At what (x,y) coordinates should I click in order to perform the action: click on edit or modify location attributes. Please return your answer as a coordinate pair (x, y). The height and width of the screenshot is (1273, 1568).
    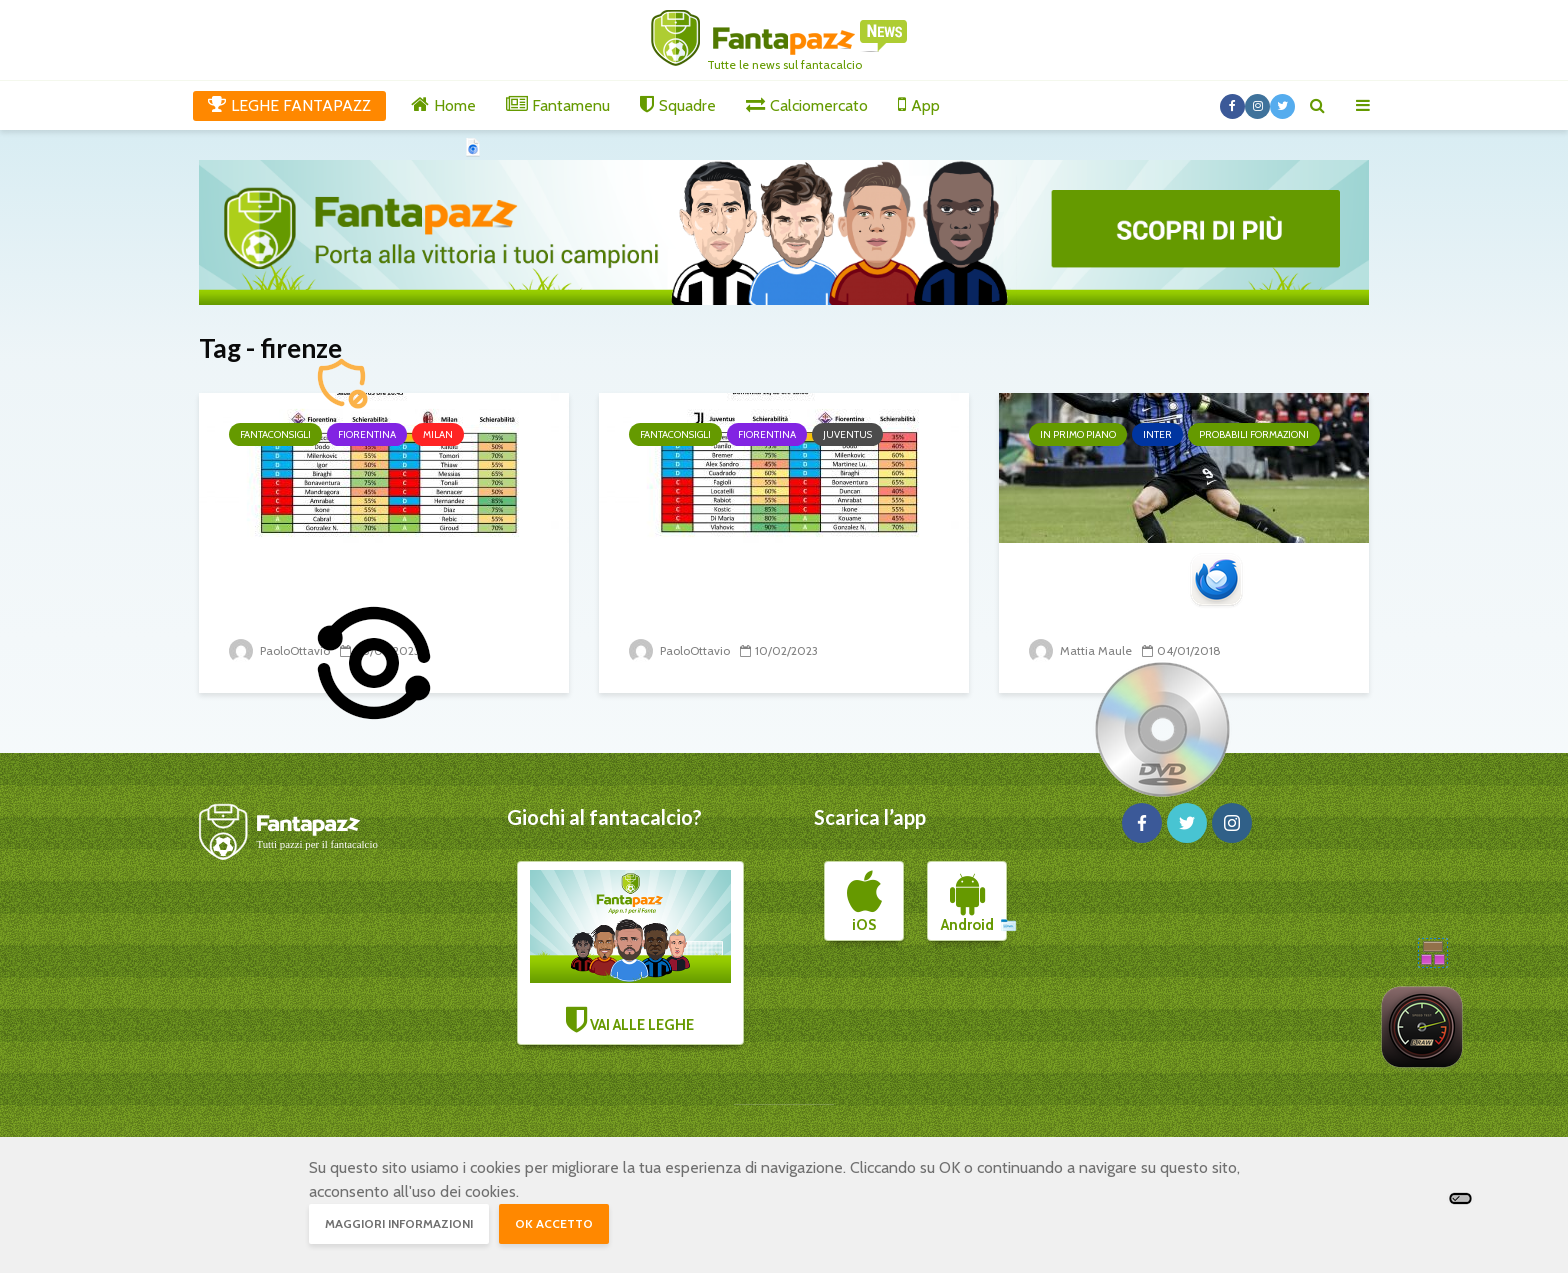
    Looking at the image, I should click on (1460, 1198).